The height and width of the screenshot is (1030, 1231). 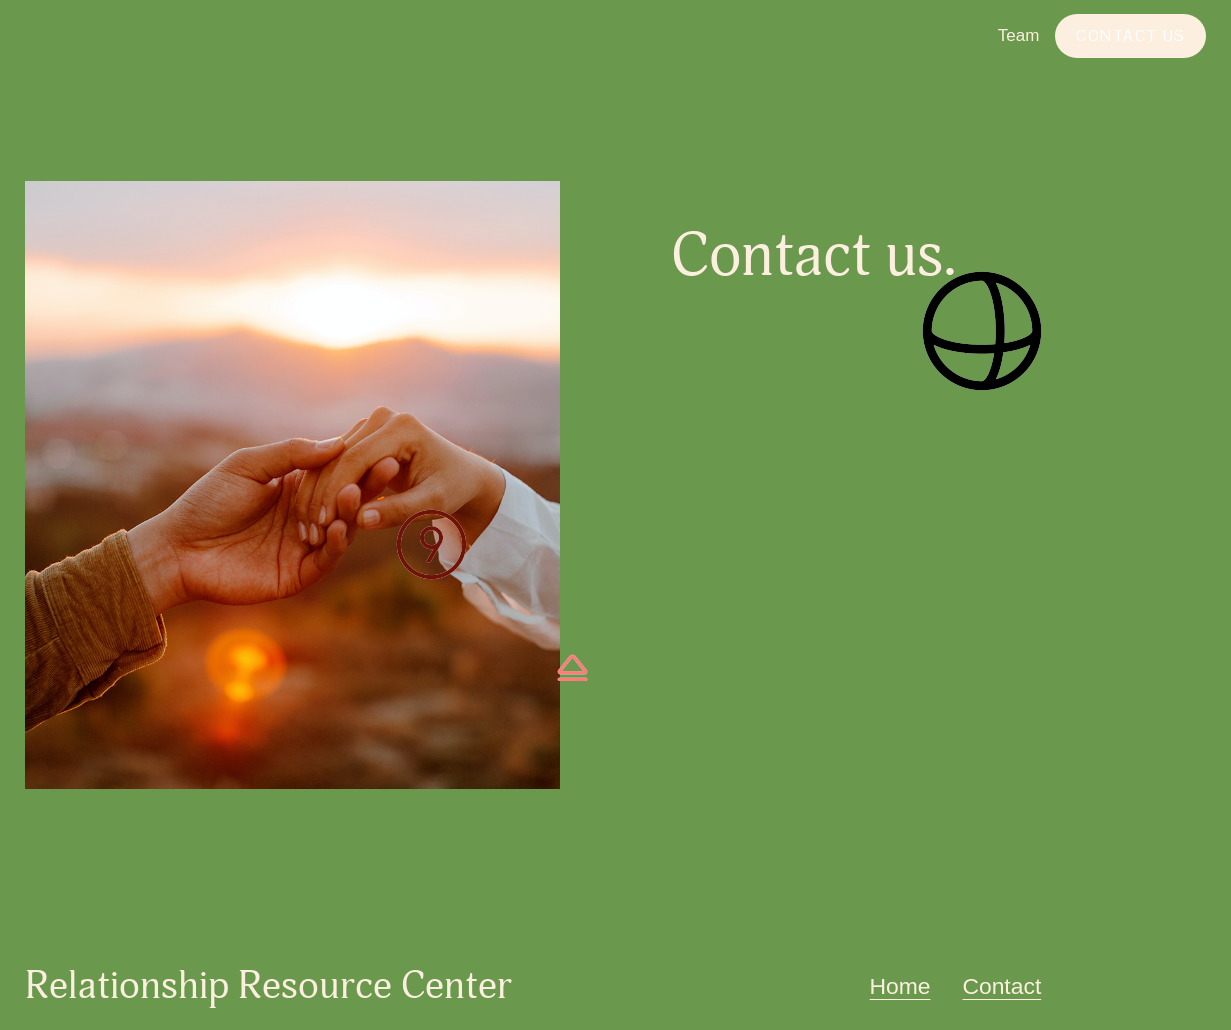 What do you see at coordinates (431, 544) in the screenshot?
I see `indicates nine items or notifications` at bounding box center [431, 544].